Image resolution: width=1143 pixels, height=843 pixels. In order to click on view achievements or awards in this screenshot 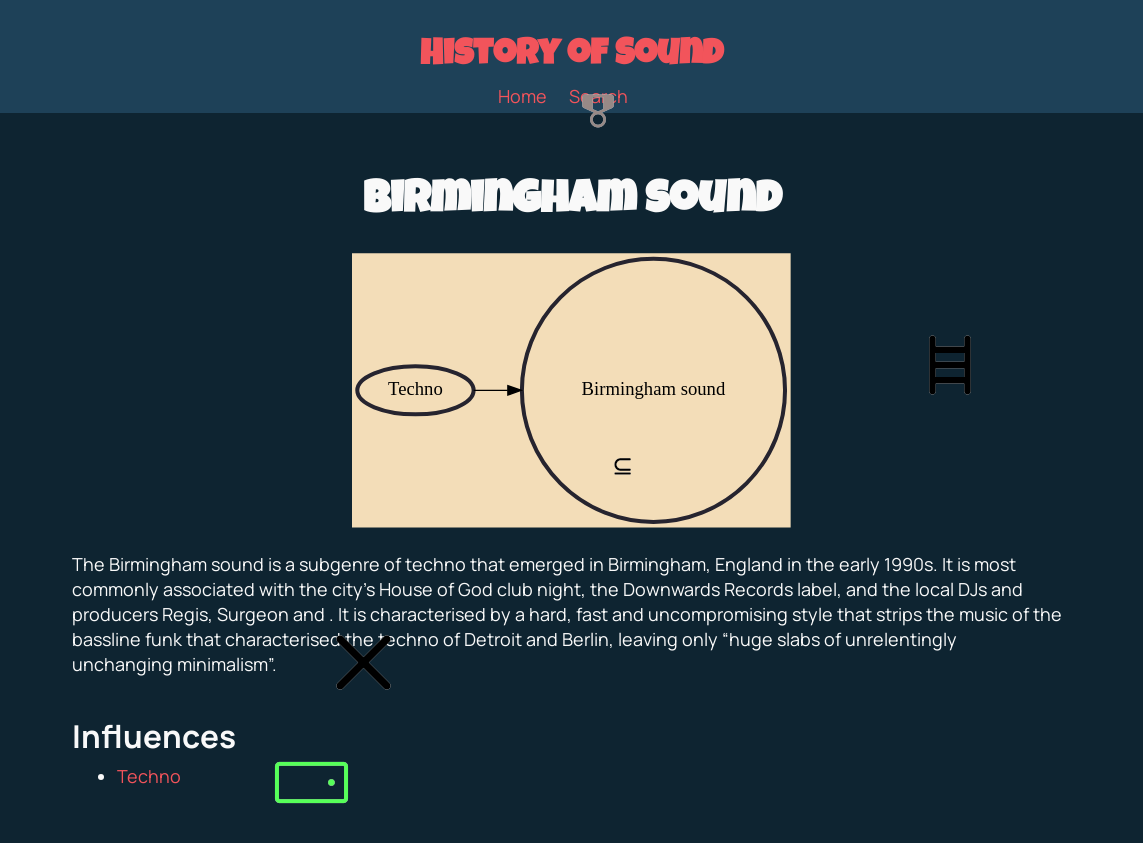, I will do `click(598, 109)`.